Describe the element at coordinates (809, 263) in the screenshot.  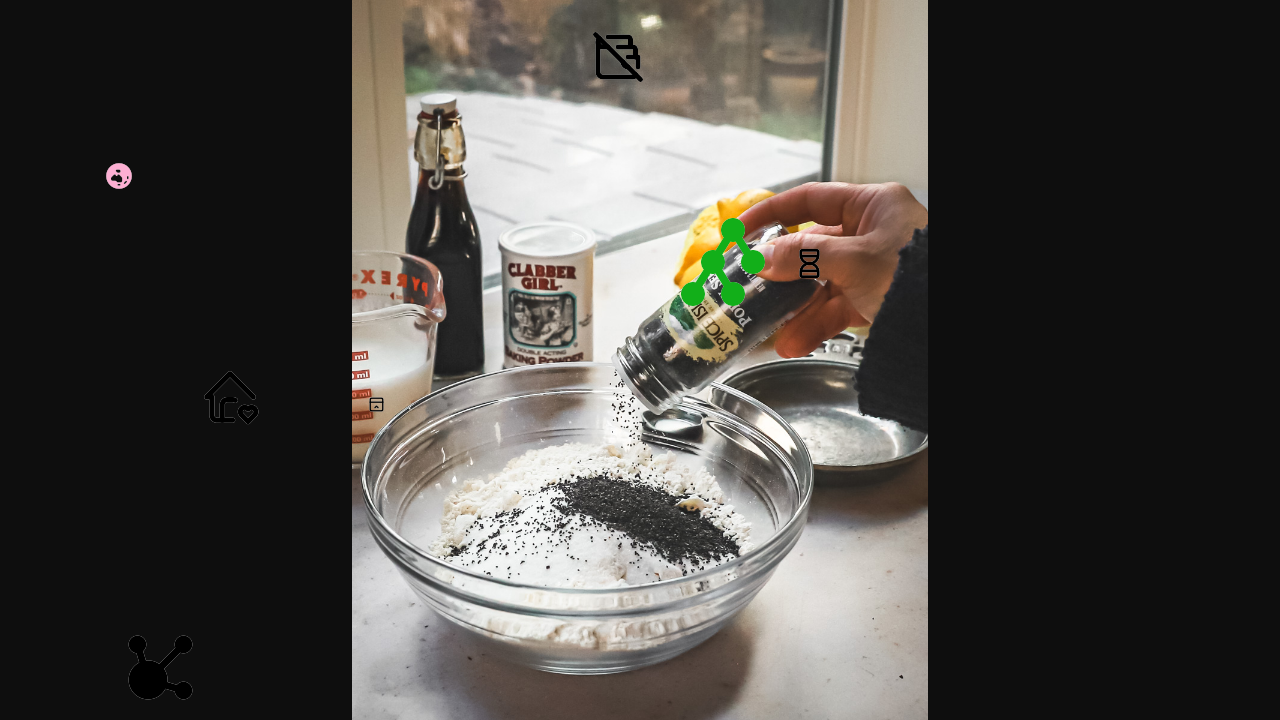
I see `indicates loading or processing in progress` at that location.